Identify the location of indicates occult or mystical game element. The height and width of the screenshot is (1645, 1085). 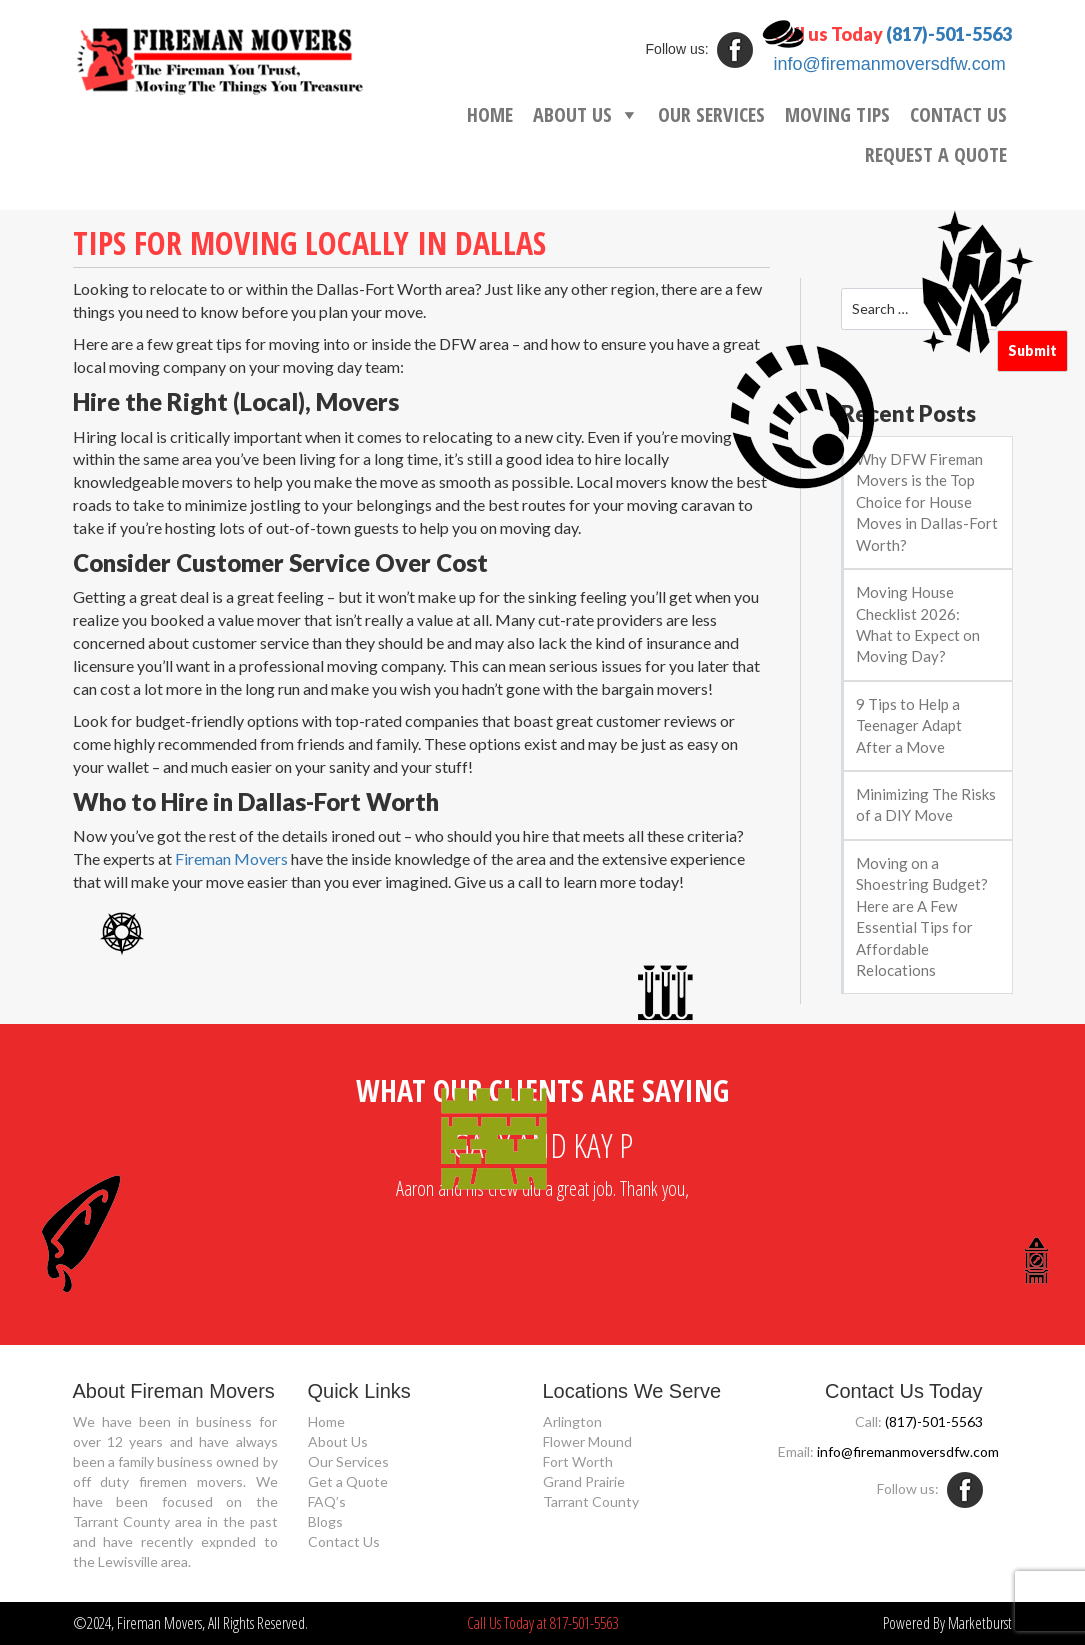
(122, 934).